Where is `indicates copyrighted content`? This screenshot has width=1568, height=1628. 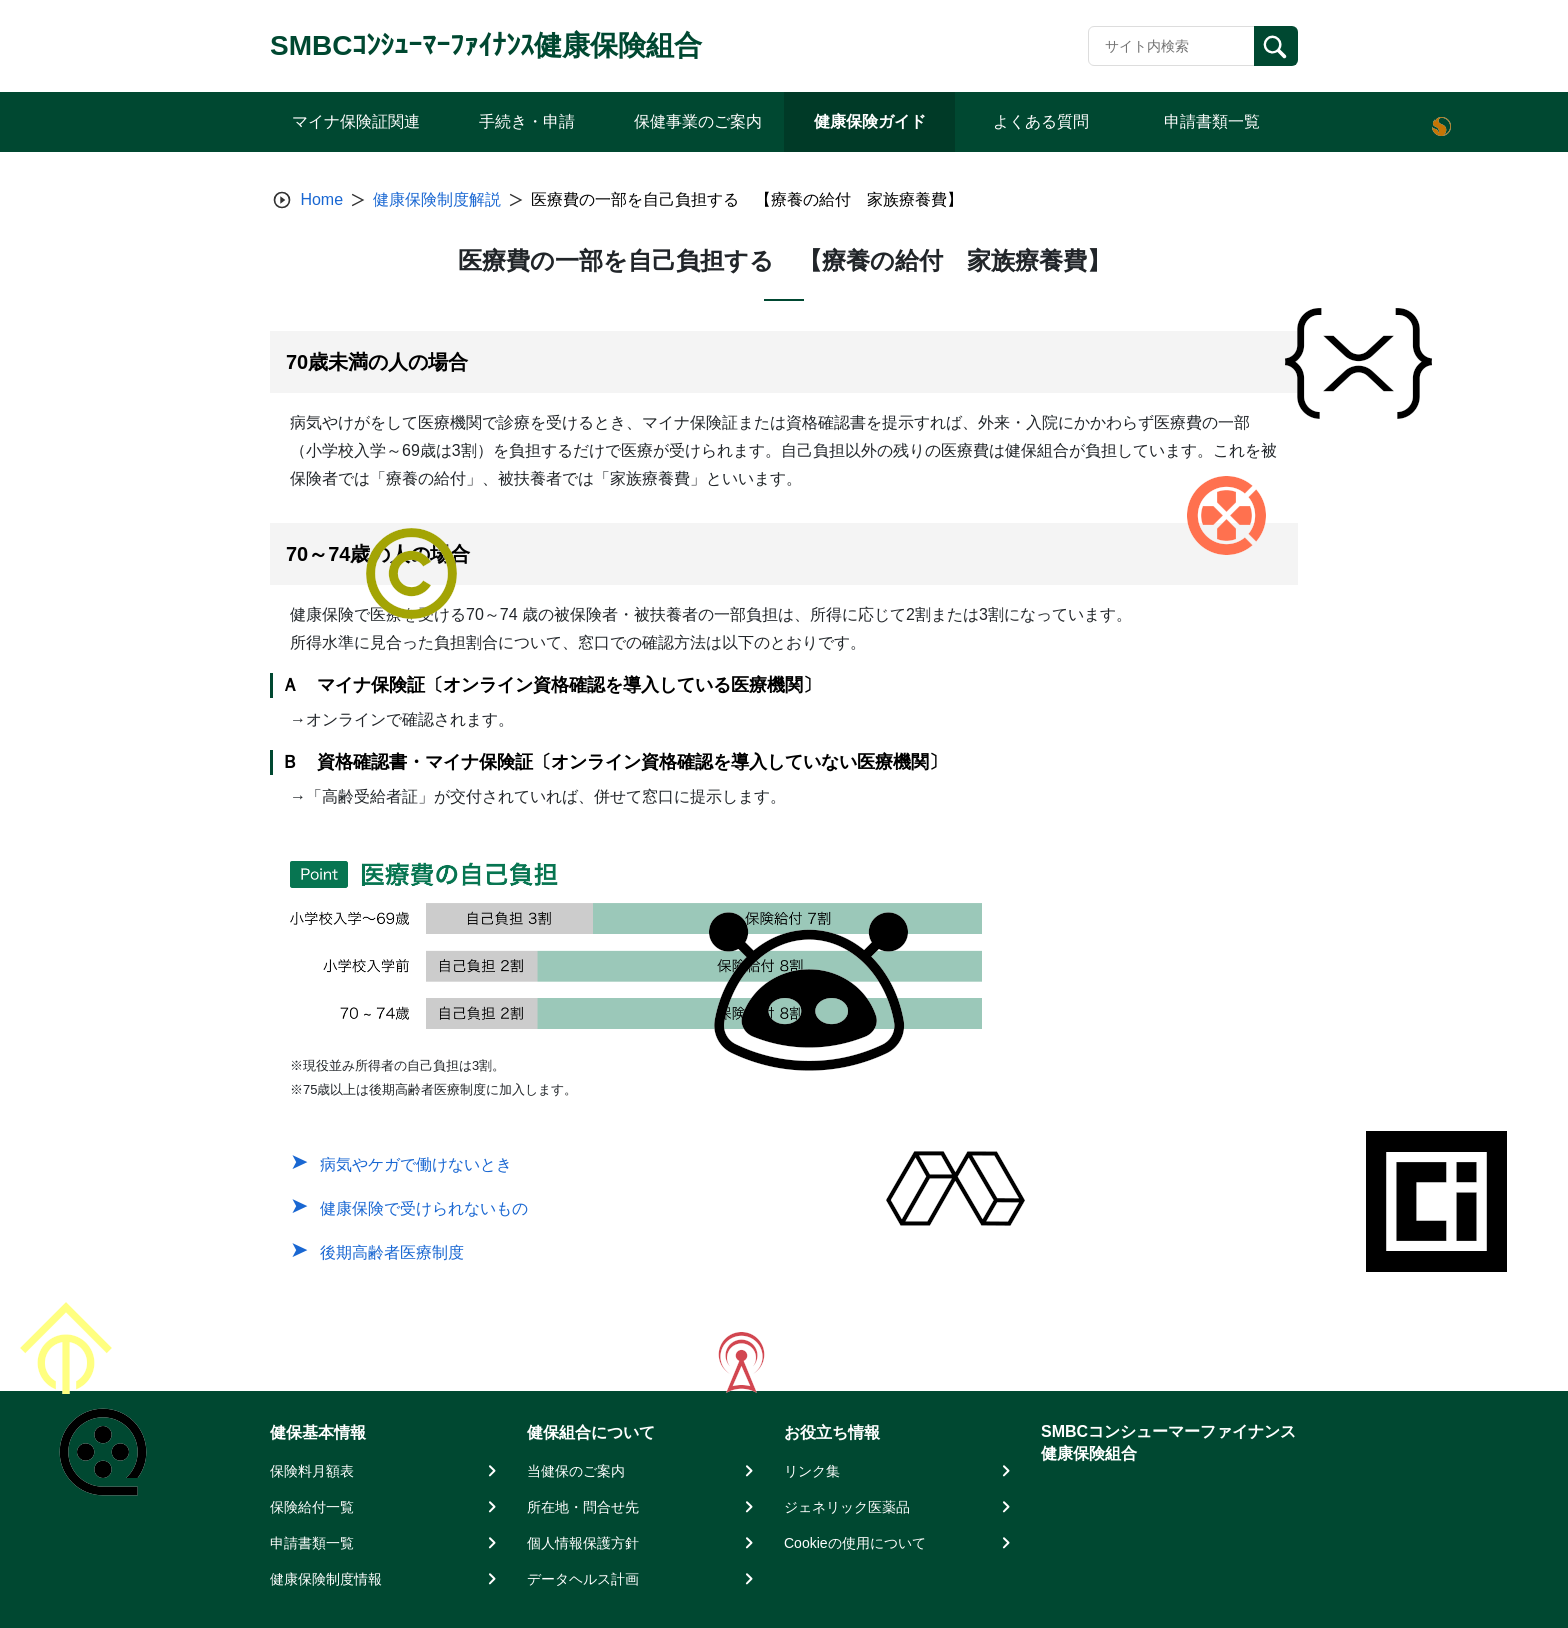 indicates copyrighted content is located at coordinates (411, 573).